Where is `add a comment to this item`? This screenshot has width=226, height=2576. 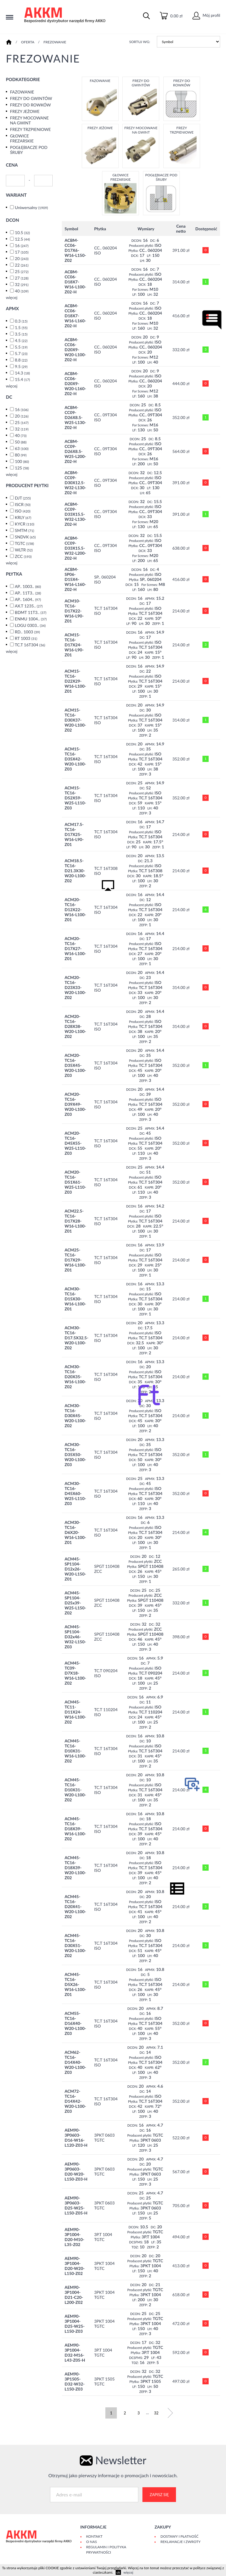
add a comment to this item is located at coordinates (212, 320).